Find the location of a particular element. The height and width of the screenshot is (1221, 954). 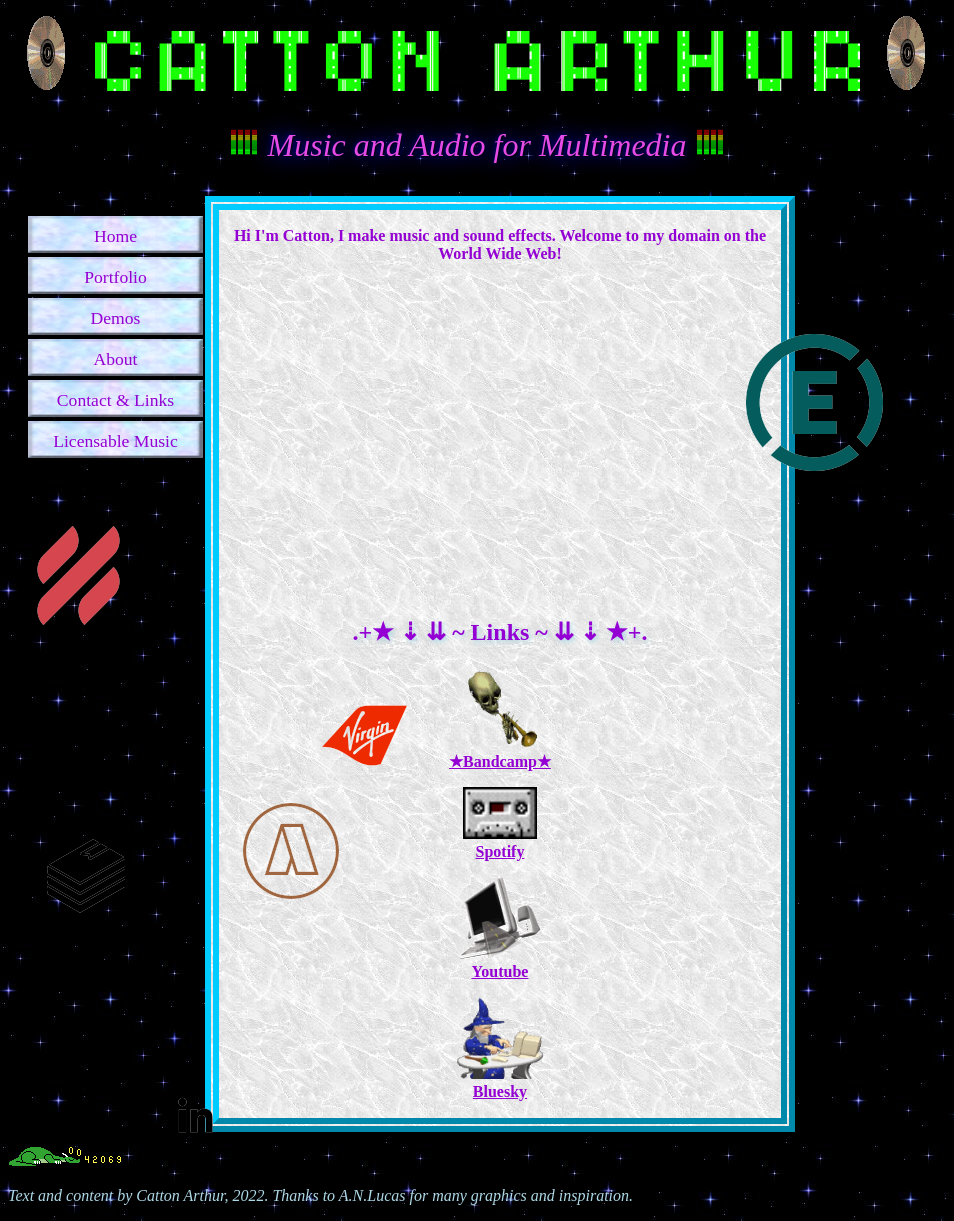

open akiflow productivity app is located at coordinates (291, 851).